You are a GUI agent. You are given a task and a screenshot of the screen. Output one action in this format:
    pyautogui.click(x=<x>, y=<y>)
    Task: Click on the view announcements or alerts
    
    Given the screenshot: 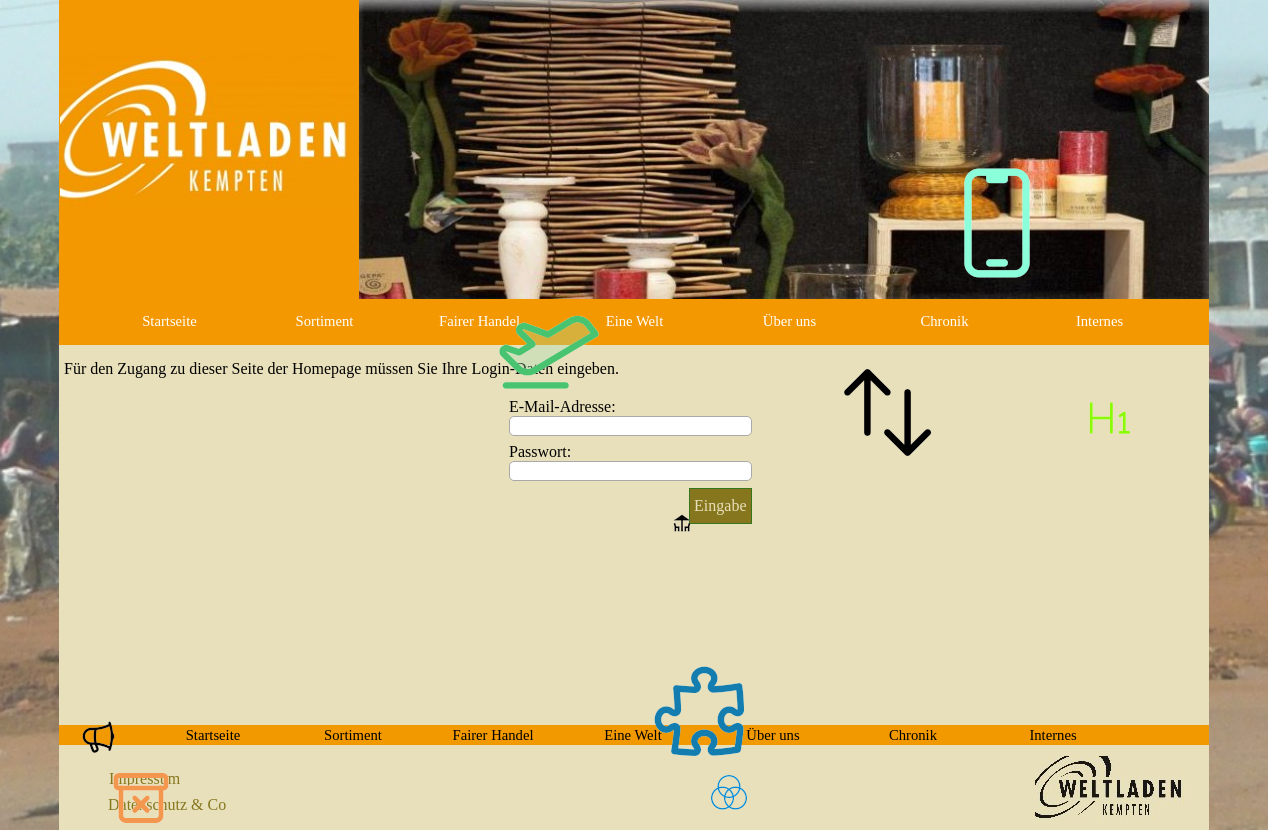 What is the action you would take?
    pyautogui.click(x=98, y=737)
    